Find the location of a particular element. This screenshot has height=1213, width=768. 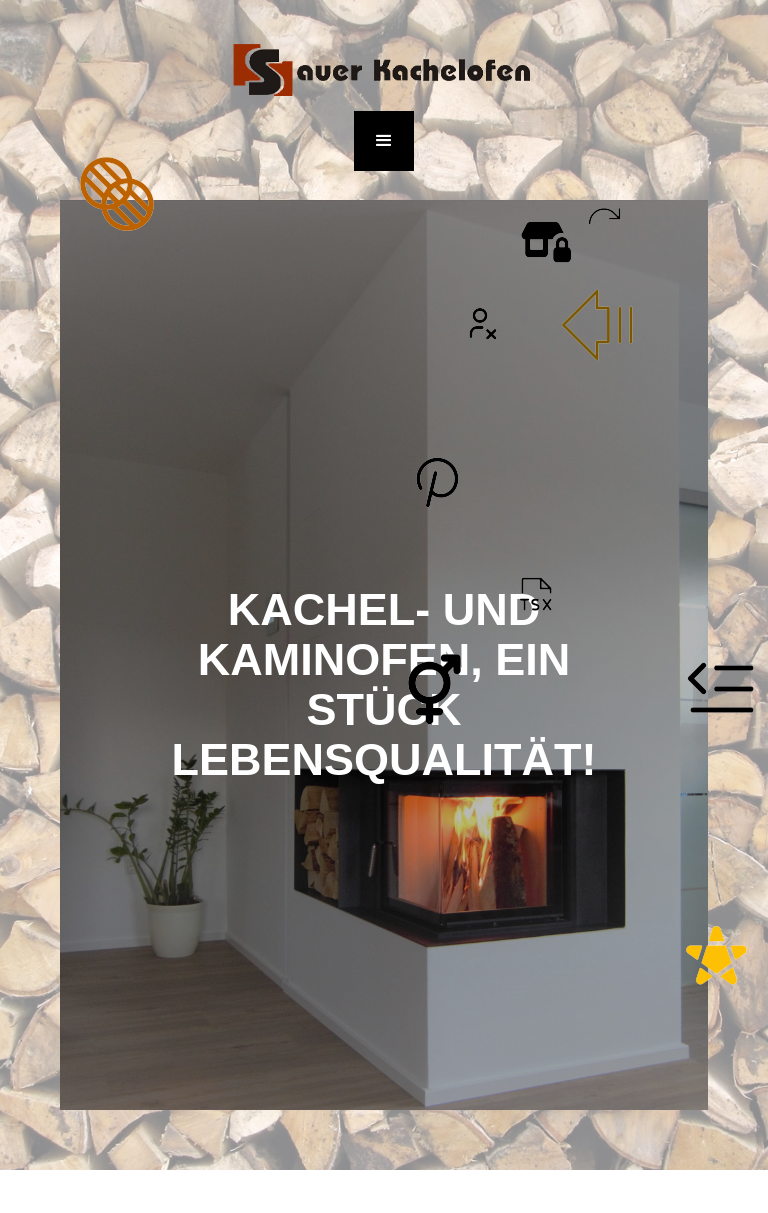

indicates a locked or secured store is located at coordinates (545, 239).